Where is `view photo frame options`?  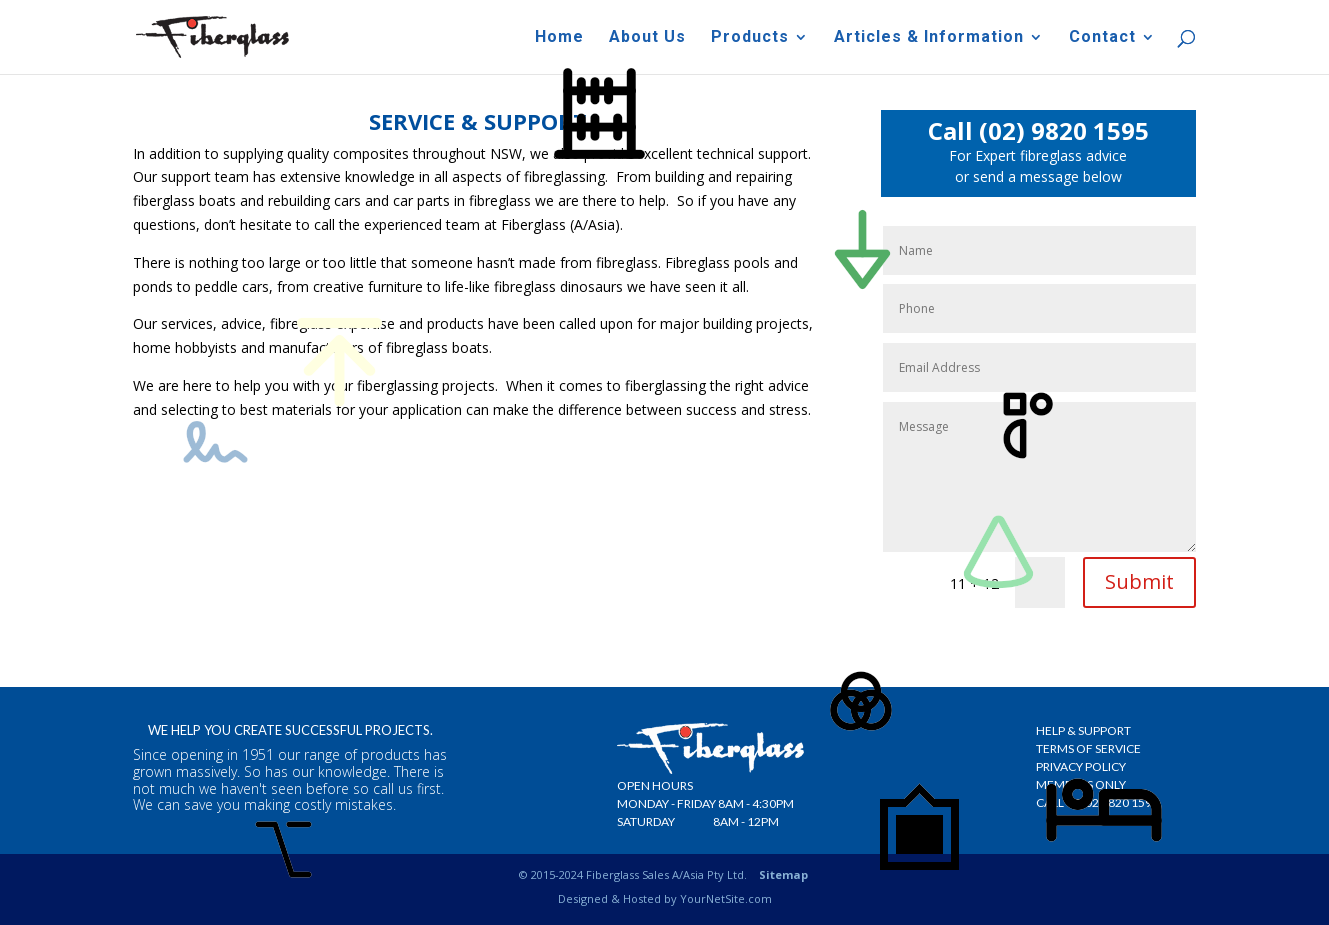
view photo frame options is located at coordinates (919, 830).